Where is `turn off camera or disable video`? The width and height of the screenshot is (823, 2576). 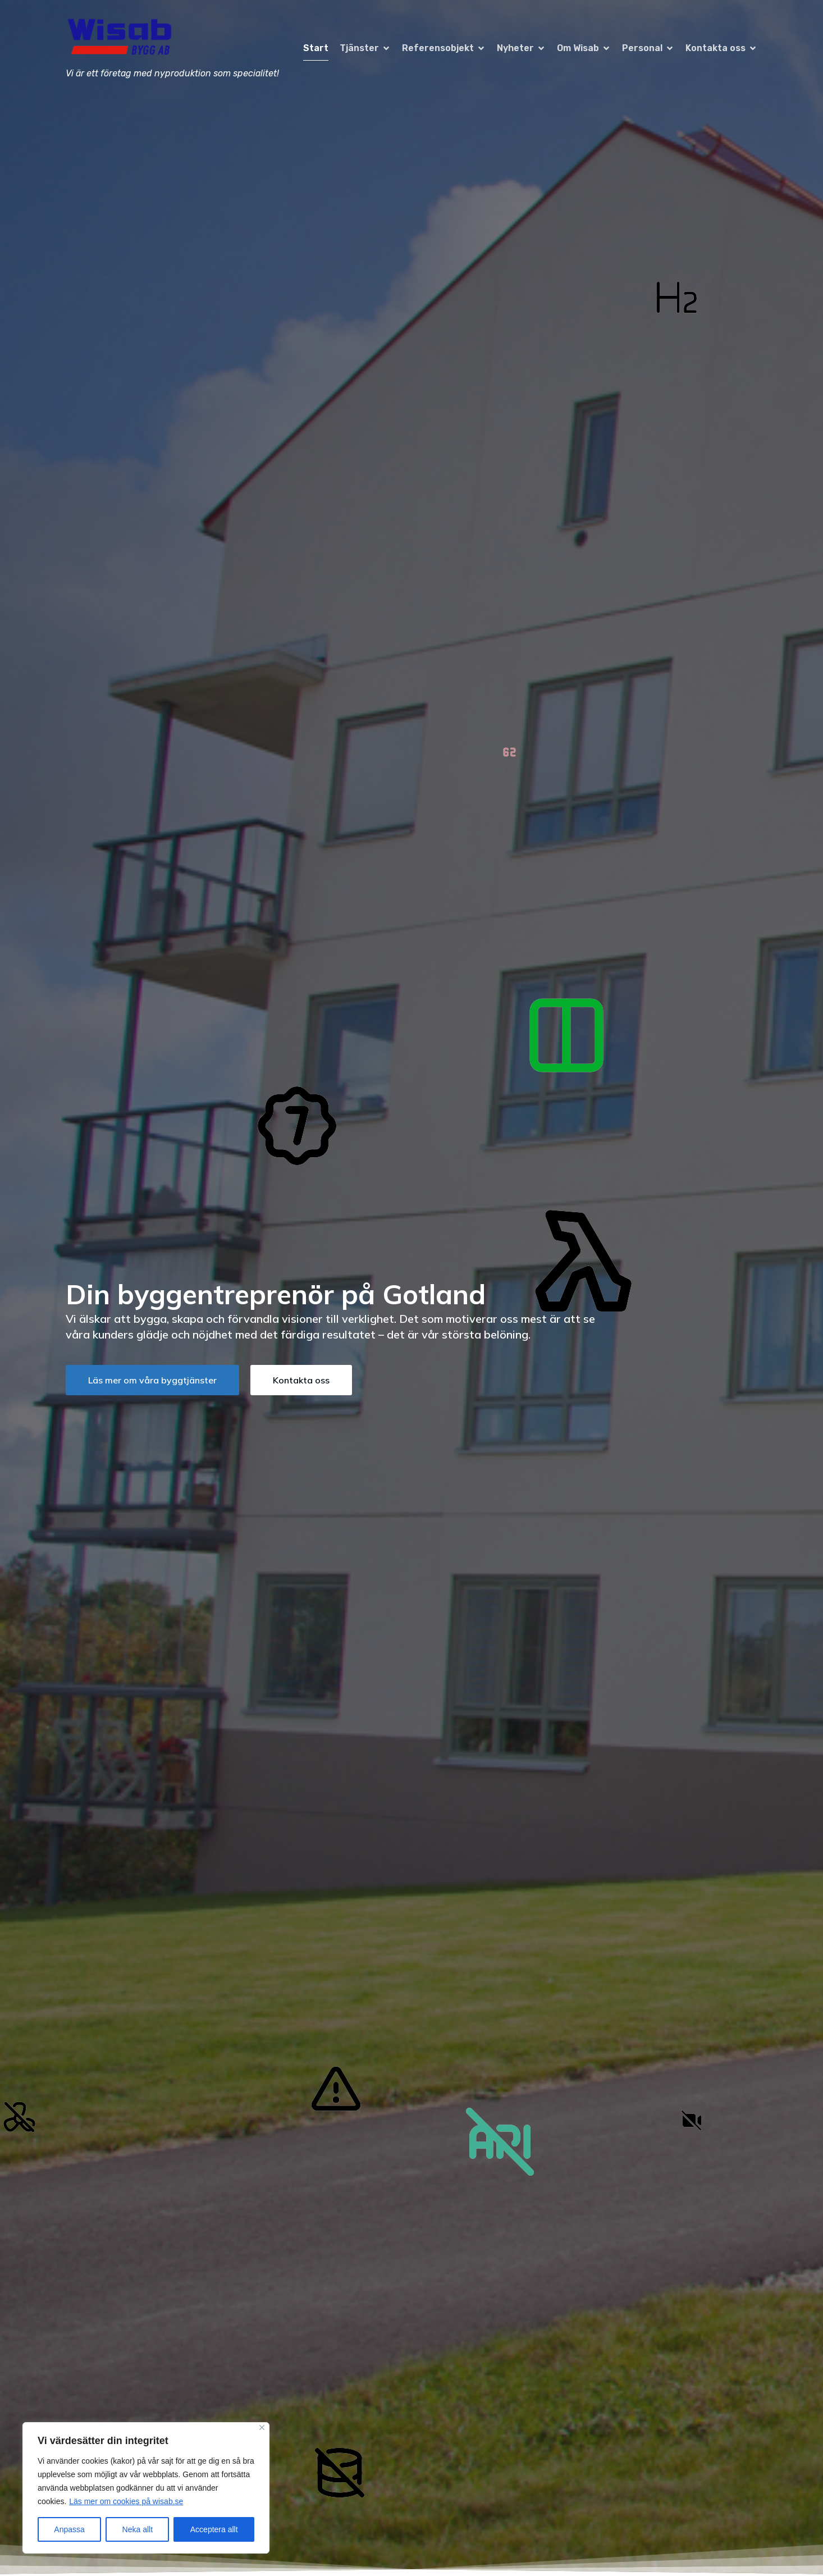
turn off camera or disable video is located at coordinates (691, 2120).